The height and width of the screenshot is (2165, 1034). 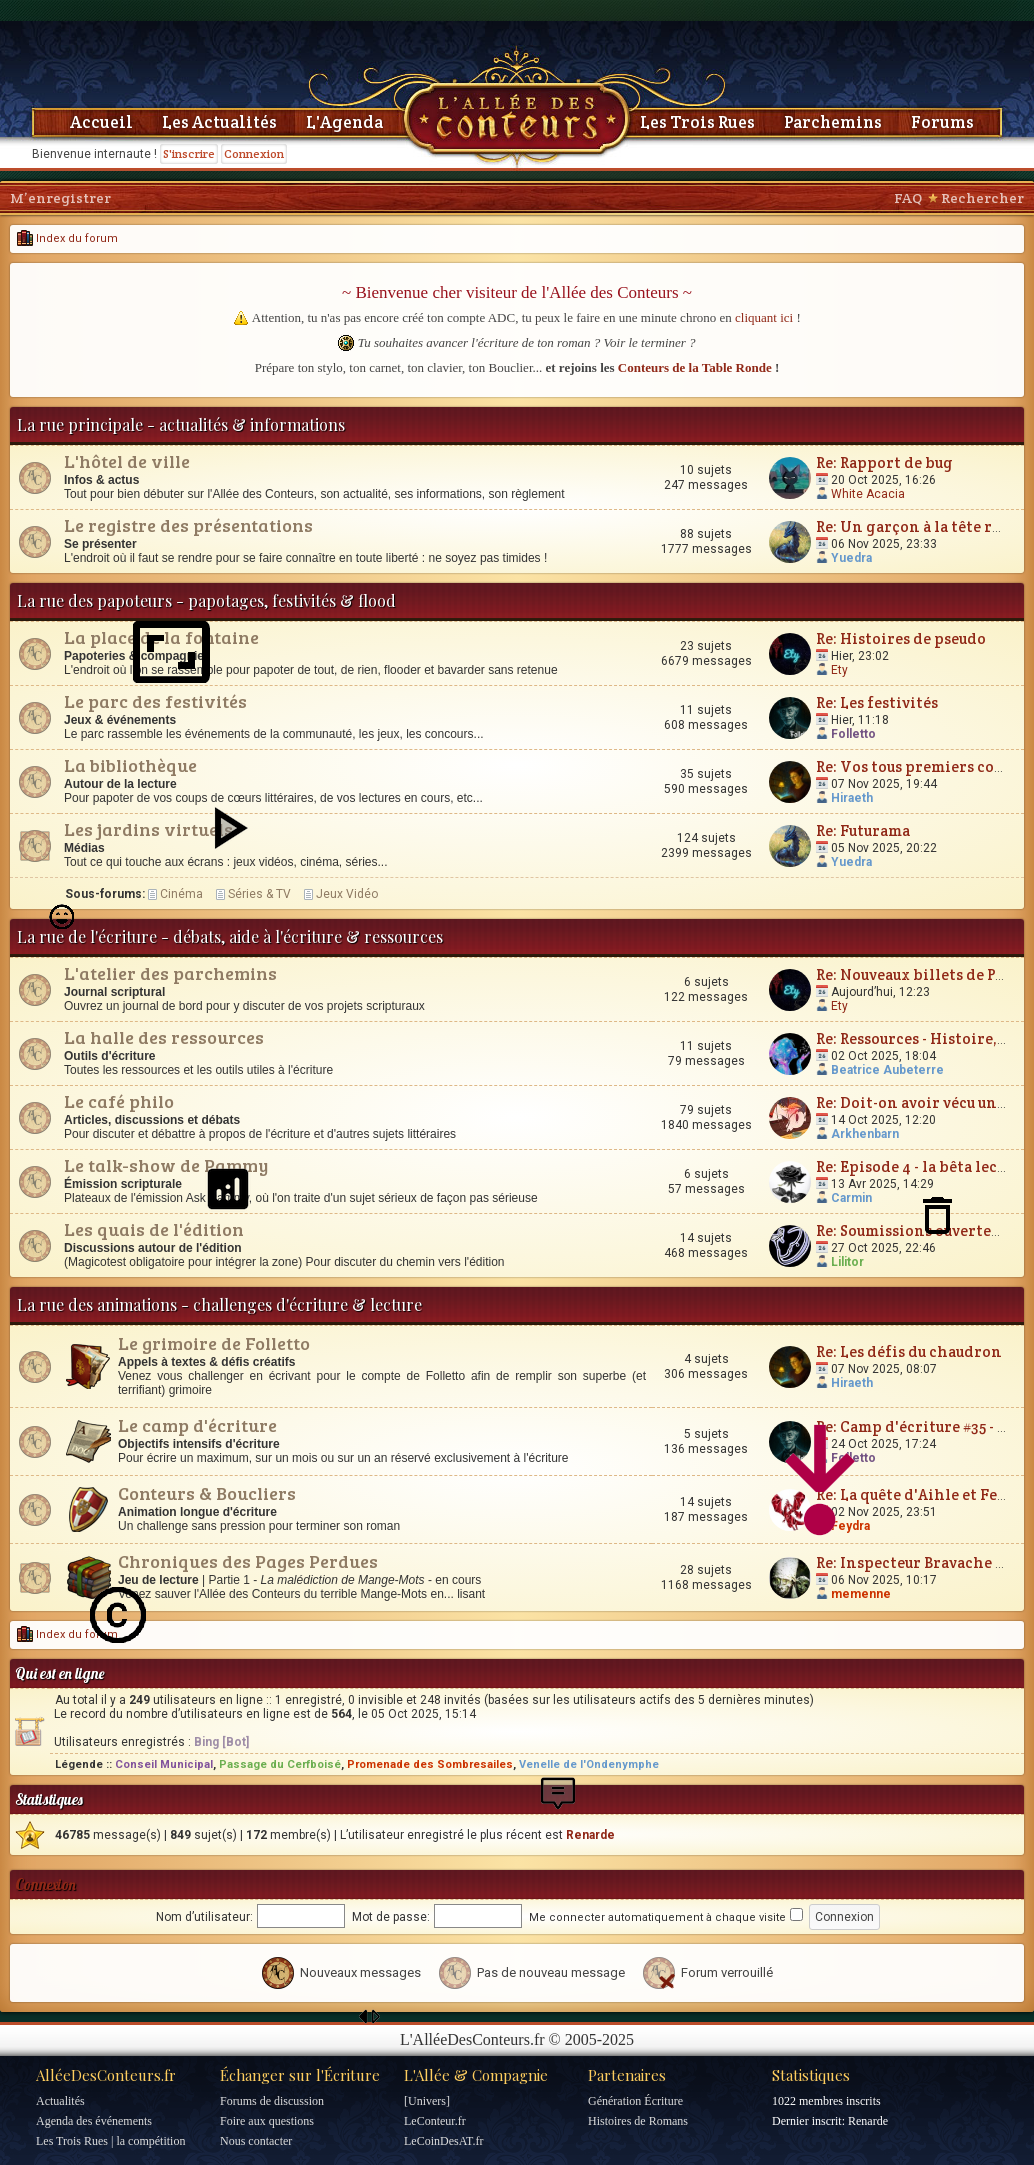 I want to click on step into function during debugging, so click(x=820, y=1480).